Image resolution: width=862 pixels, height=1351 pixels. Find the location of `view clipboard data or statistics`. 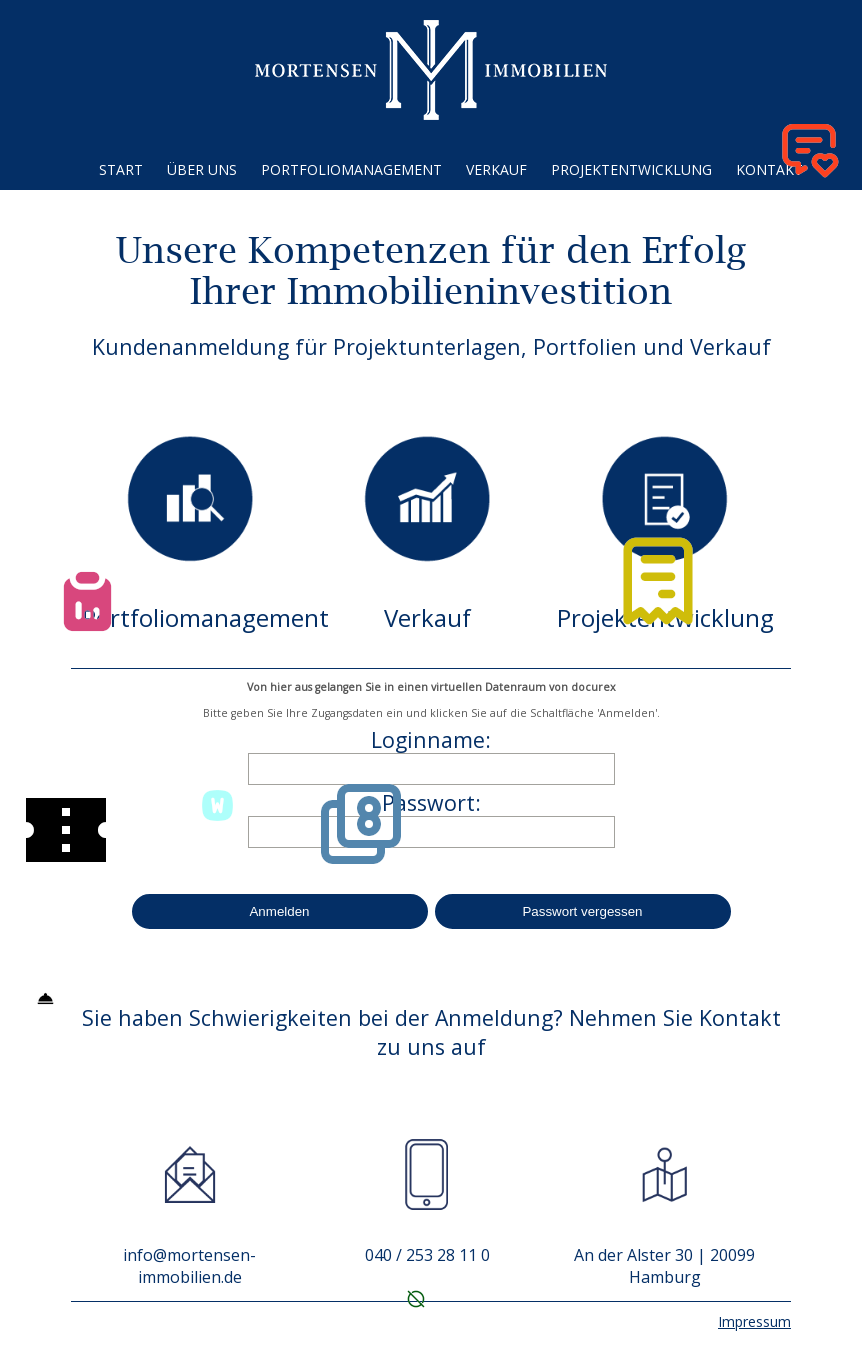

view clipboard data or statistics is located at coordinates (87, 601).